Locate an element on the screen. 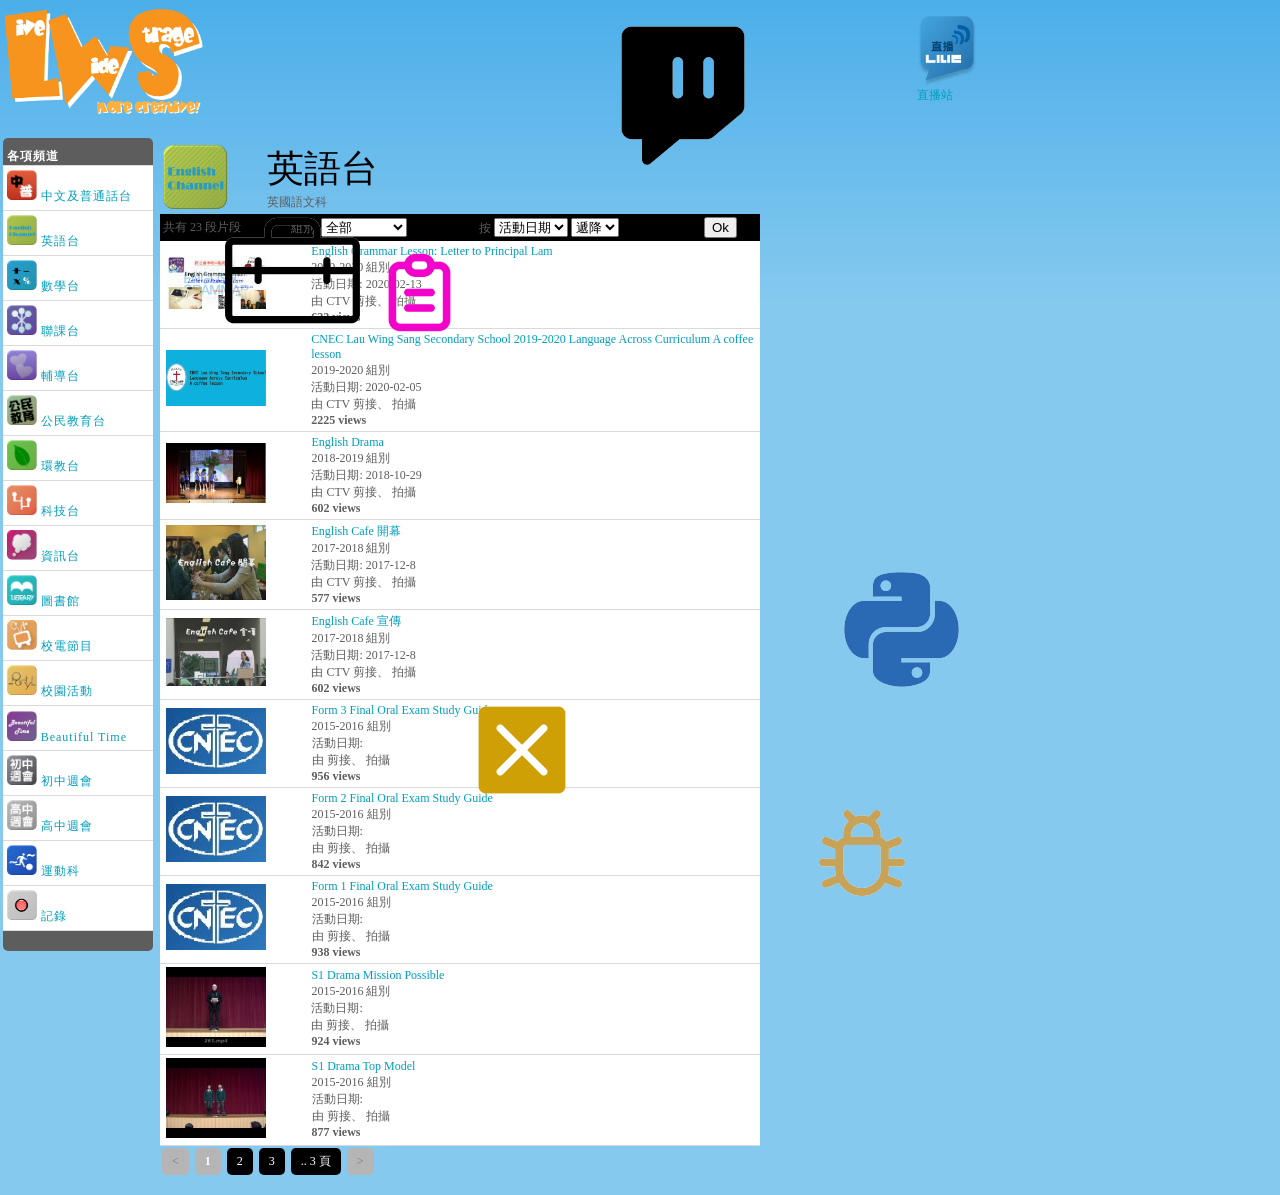 This screenshot has width=1280, height=1195. report a bug or issue is located at coordinates (862, 853).